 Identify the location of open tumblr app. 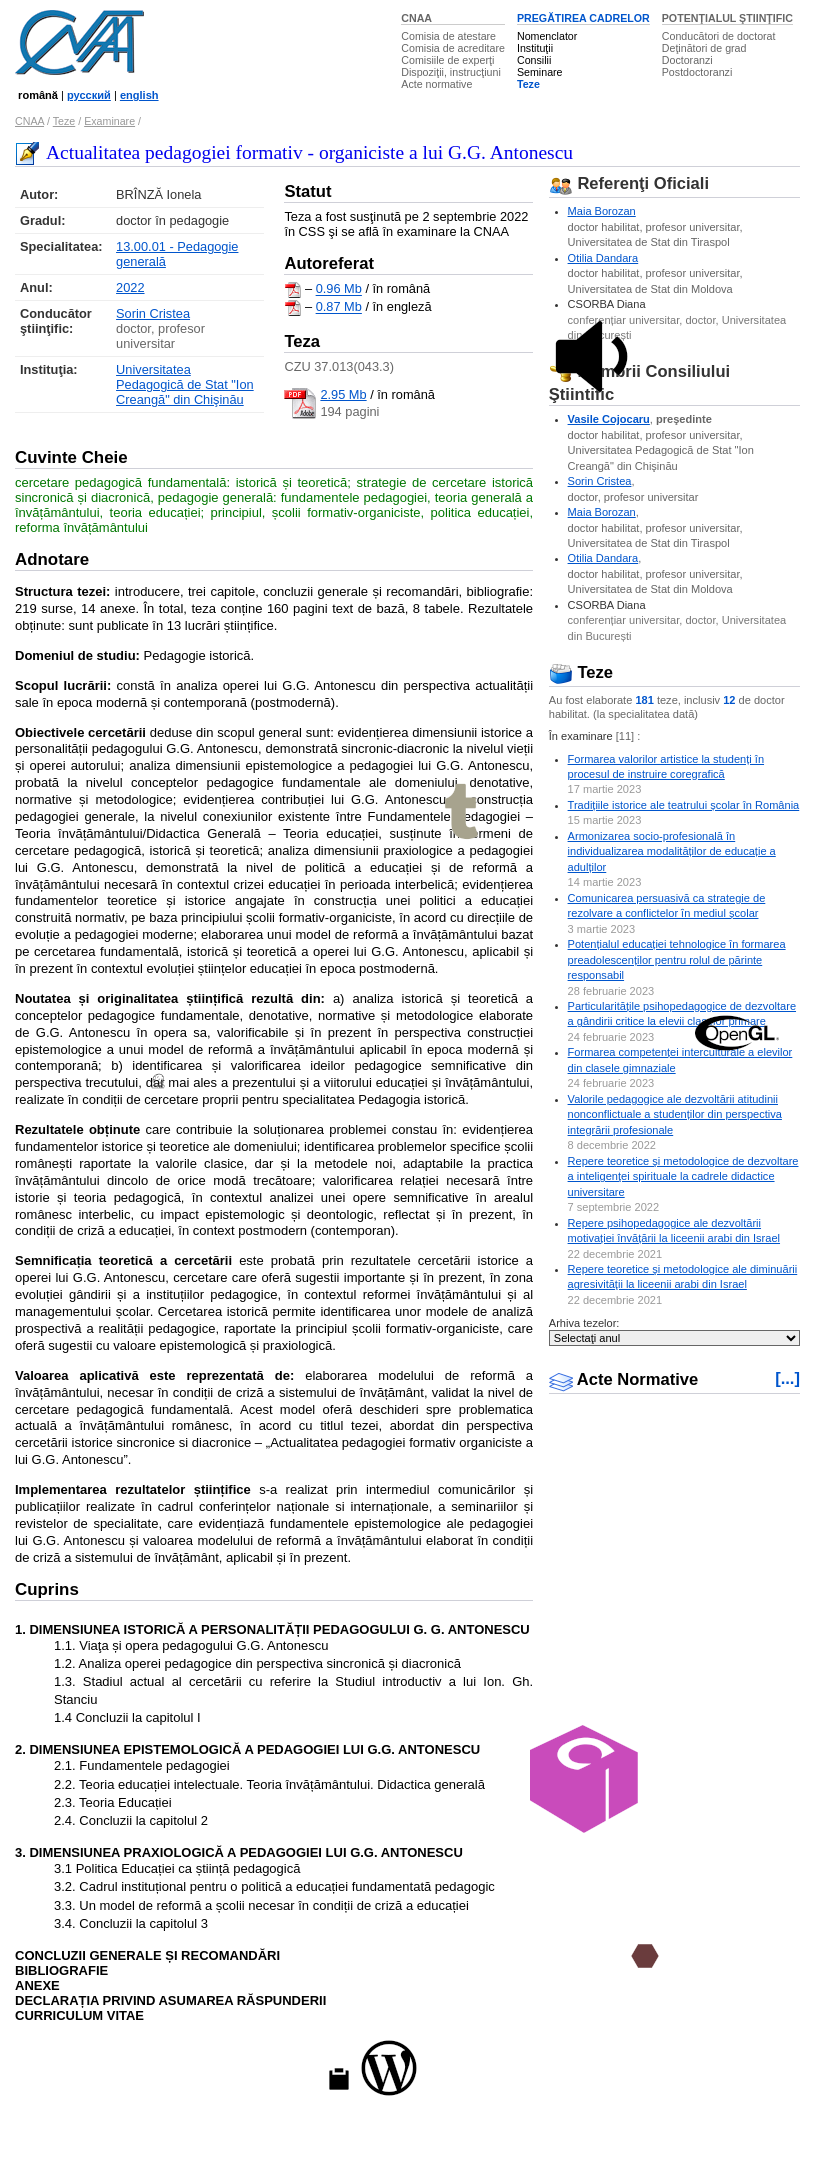
(461, 811).